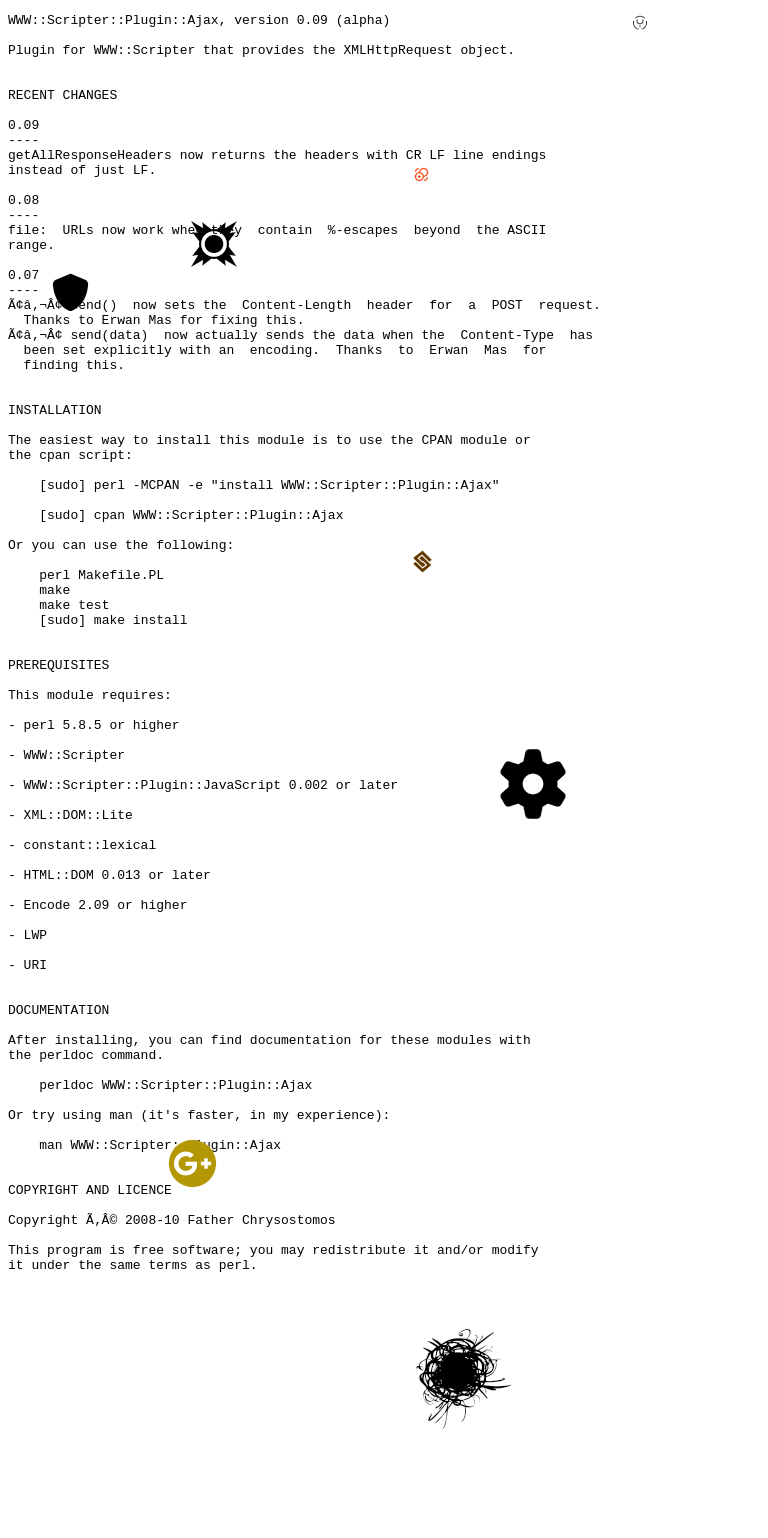  Describe the element at coordinates (640, 23) in the screenshot. I see `bity cryptocurrency exchange logo` at that location.